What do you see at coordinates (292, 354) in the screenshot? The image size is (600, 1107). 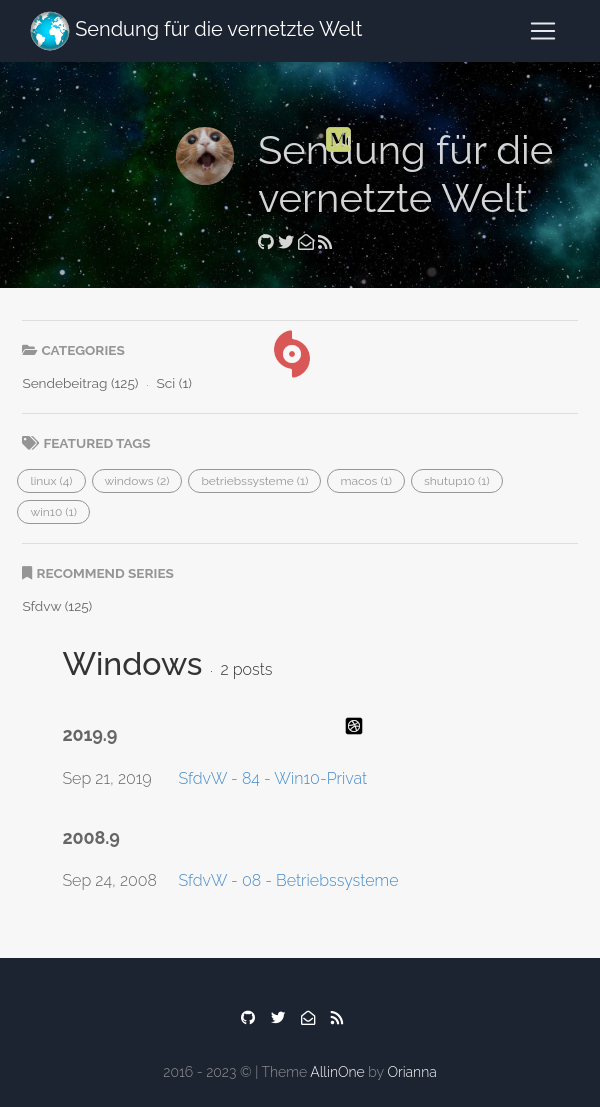 I see `indicates hurricane or tropical storm warning` at bounding box center [292, 354].